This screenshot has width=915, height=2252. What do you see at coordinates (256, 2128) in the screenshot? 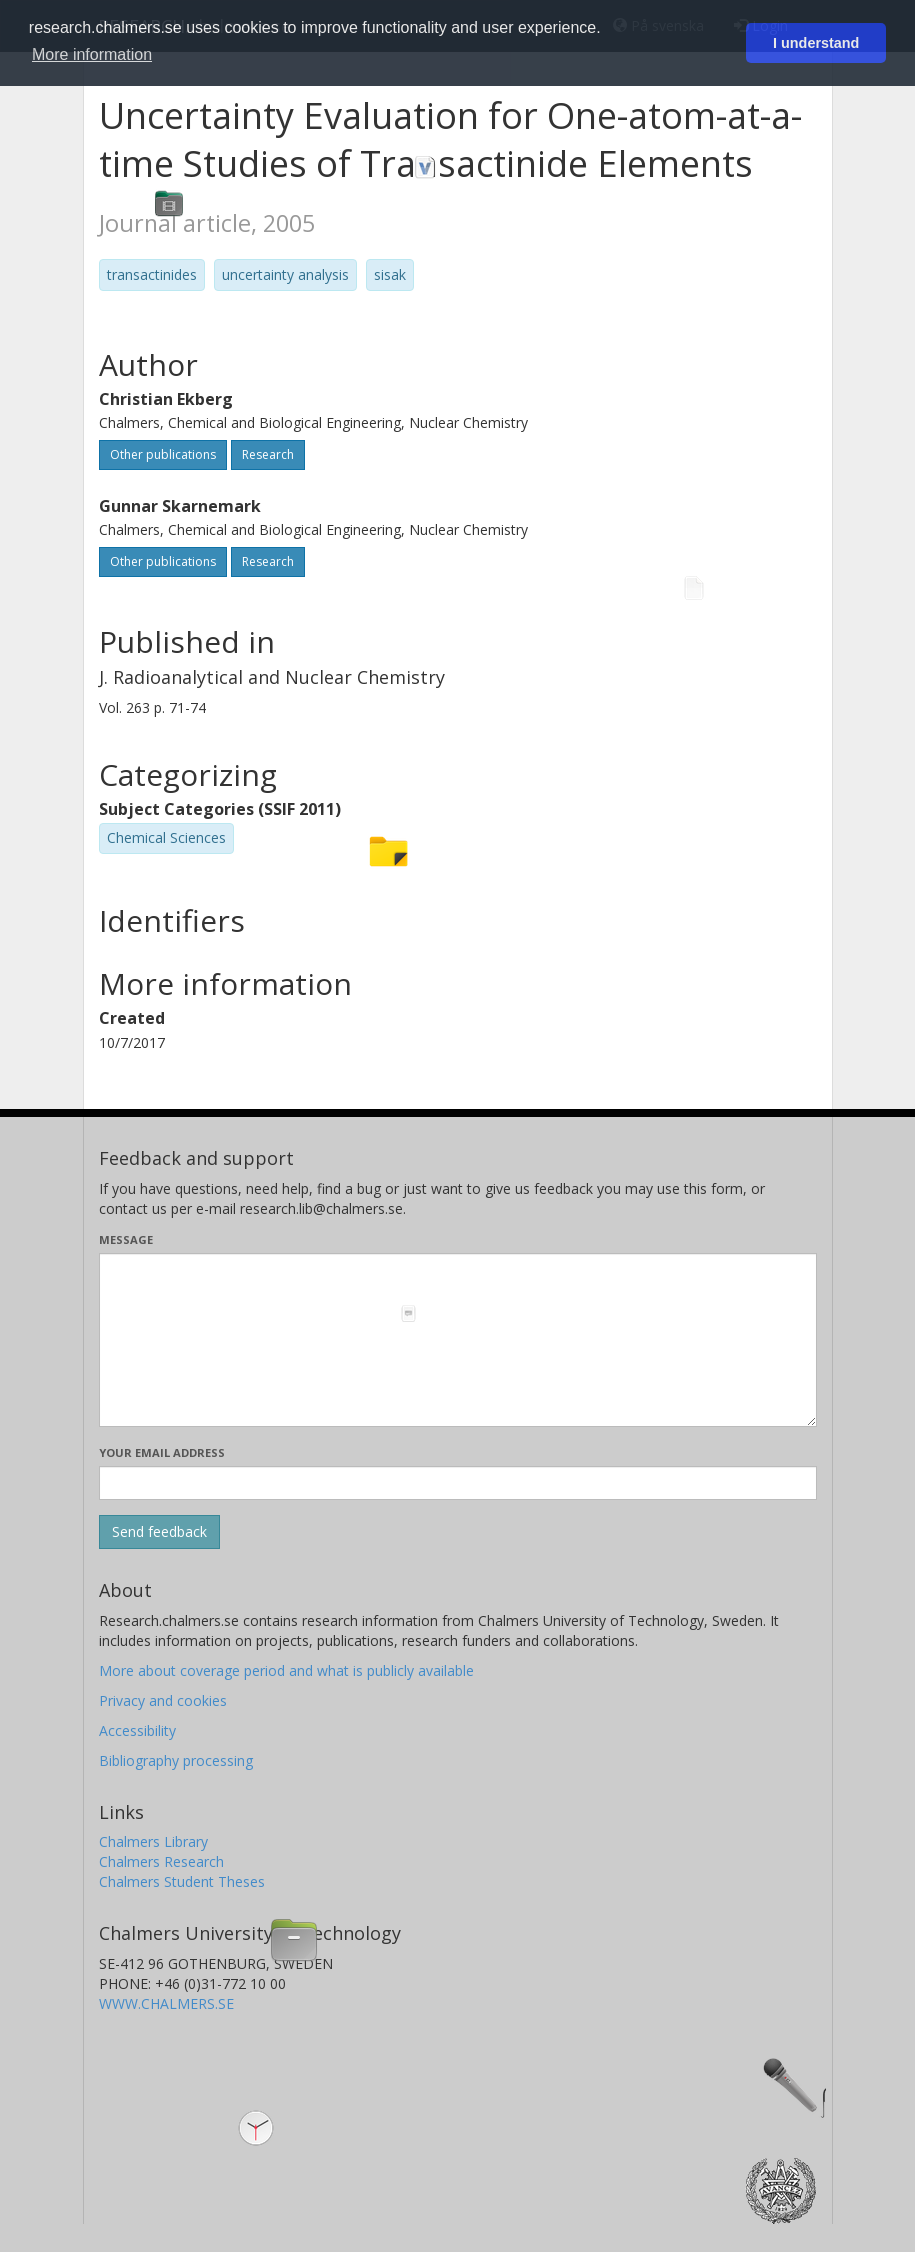
I see `open recently accessed documents` at bounding box center [256, 2128].